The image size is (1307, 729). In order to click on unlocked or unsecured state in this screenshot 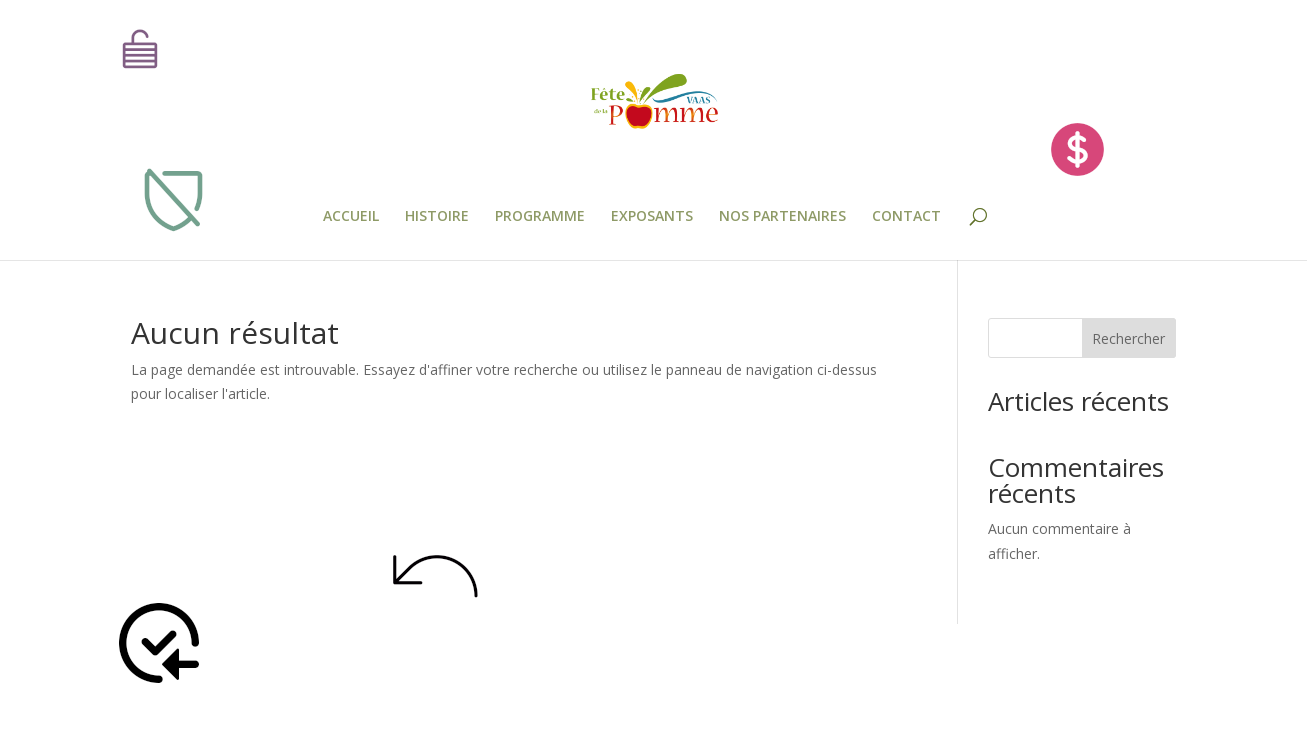, I will do `click(140, 51)`.